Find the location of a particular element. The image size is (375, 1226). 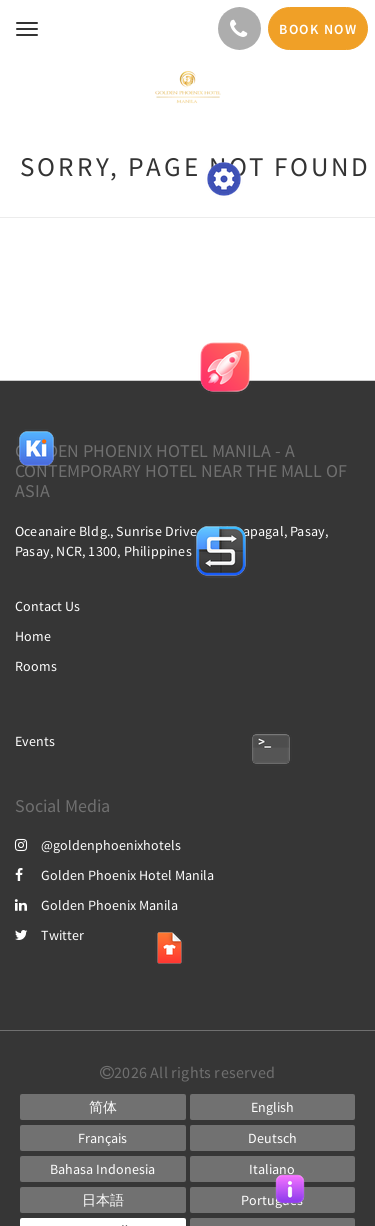

a theme or appearance customization file is located at coordinates (169, 948).